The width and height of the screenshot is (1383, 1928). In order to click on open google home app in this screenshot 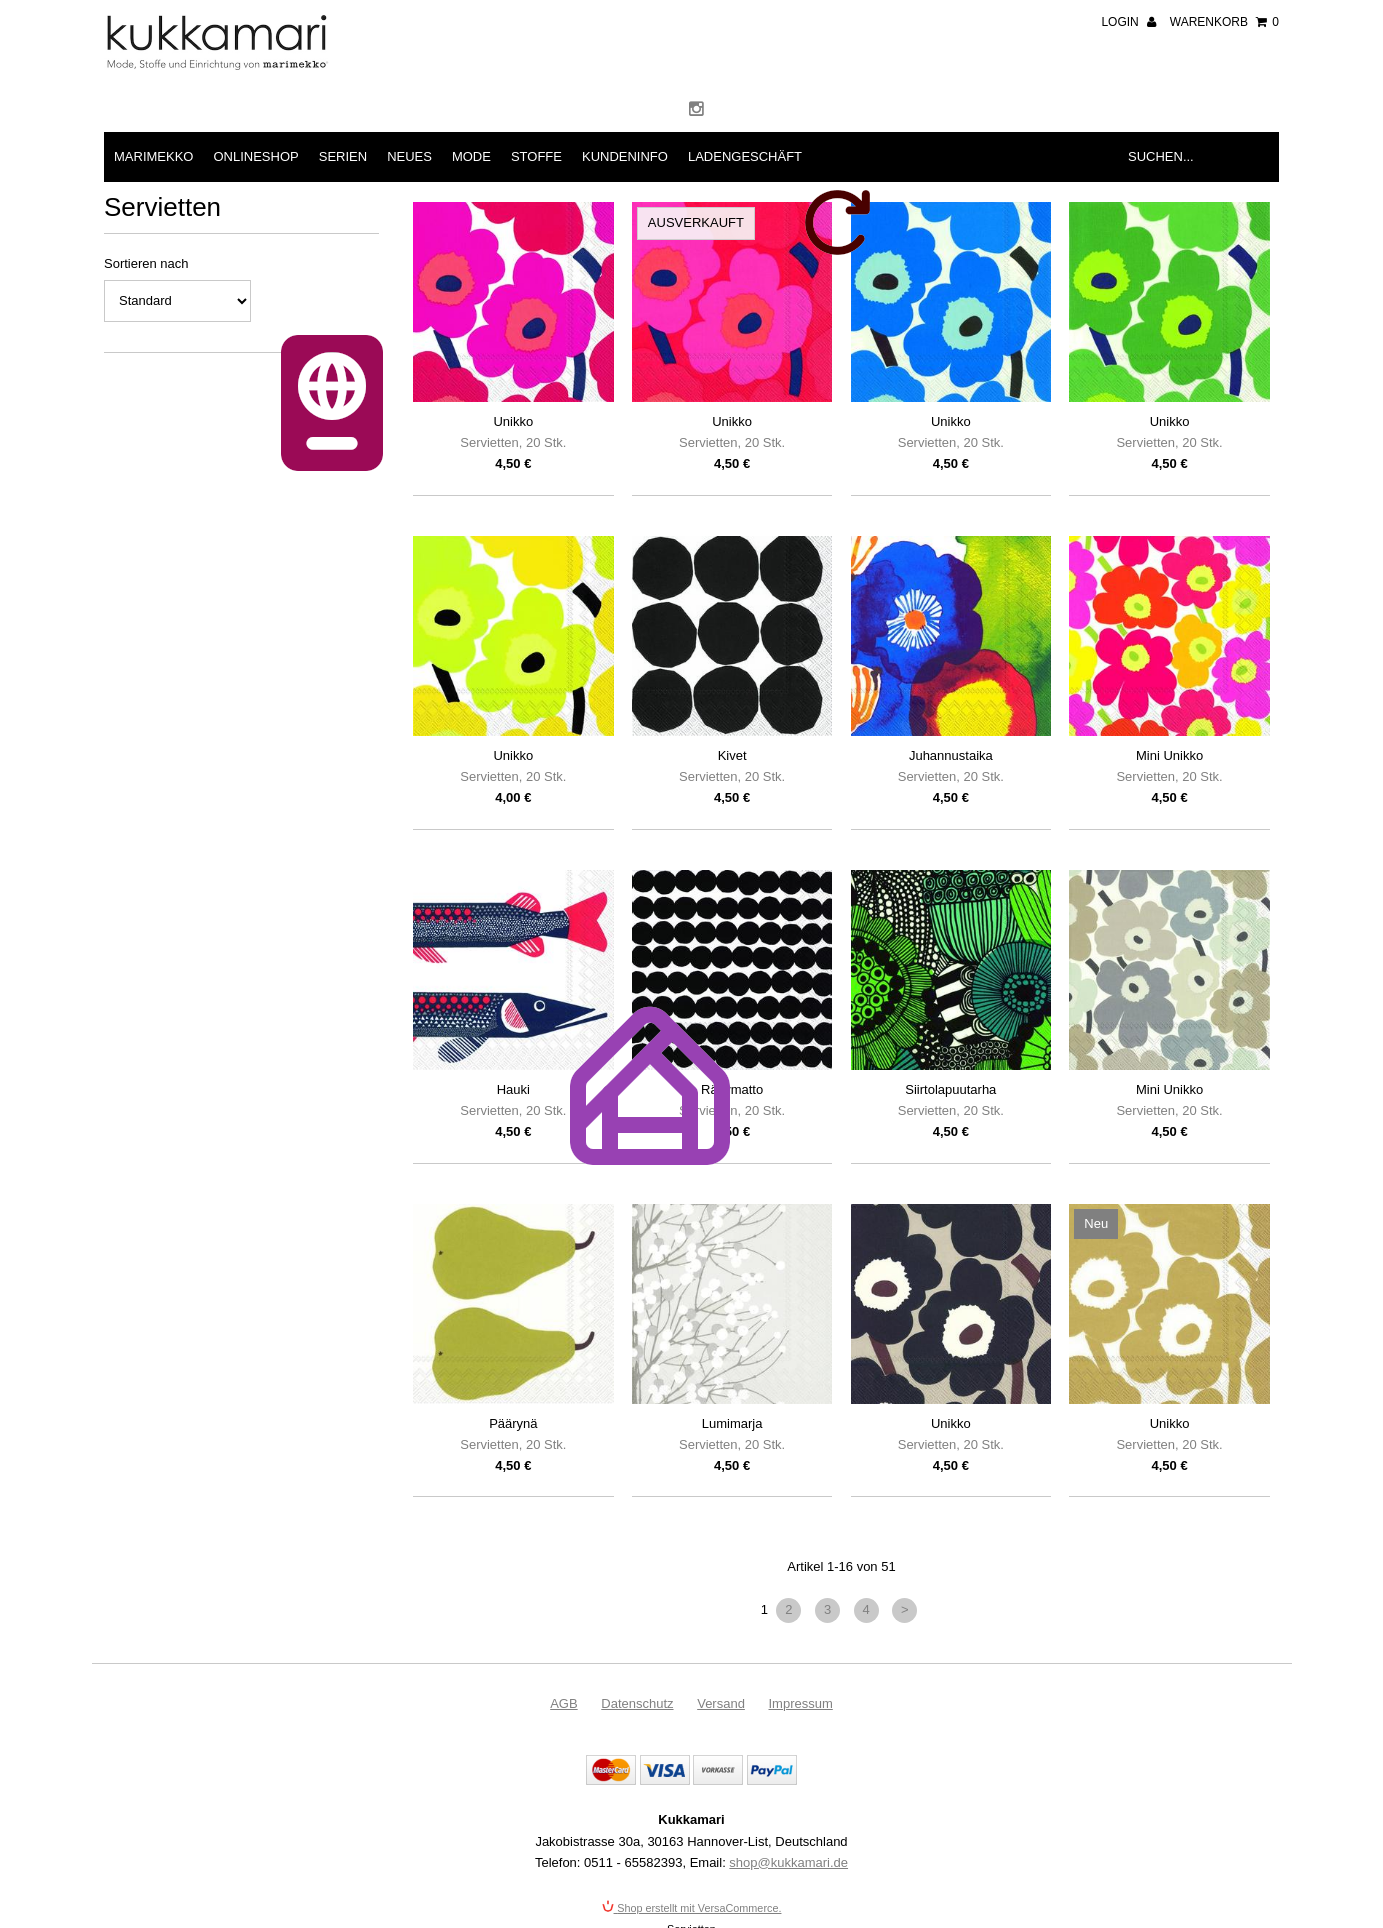, I will do `click(650, 1085)`.